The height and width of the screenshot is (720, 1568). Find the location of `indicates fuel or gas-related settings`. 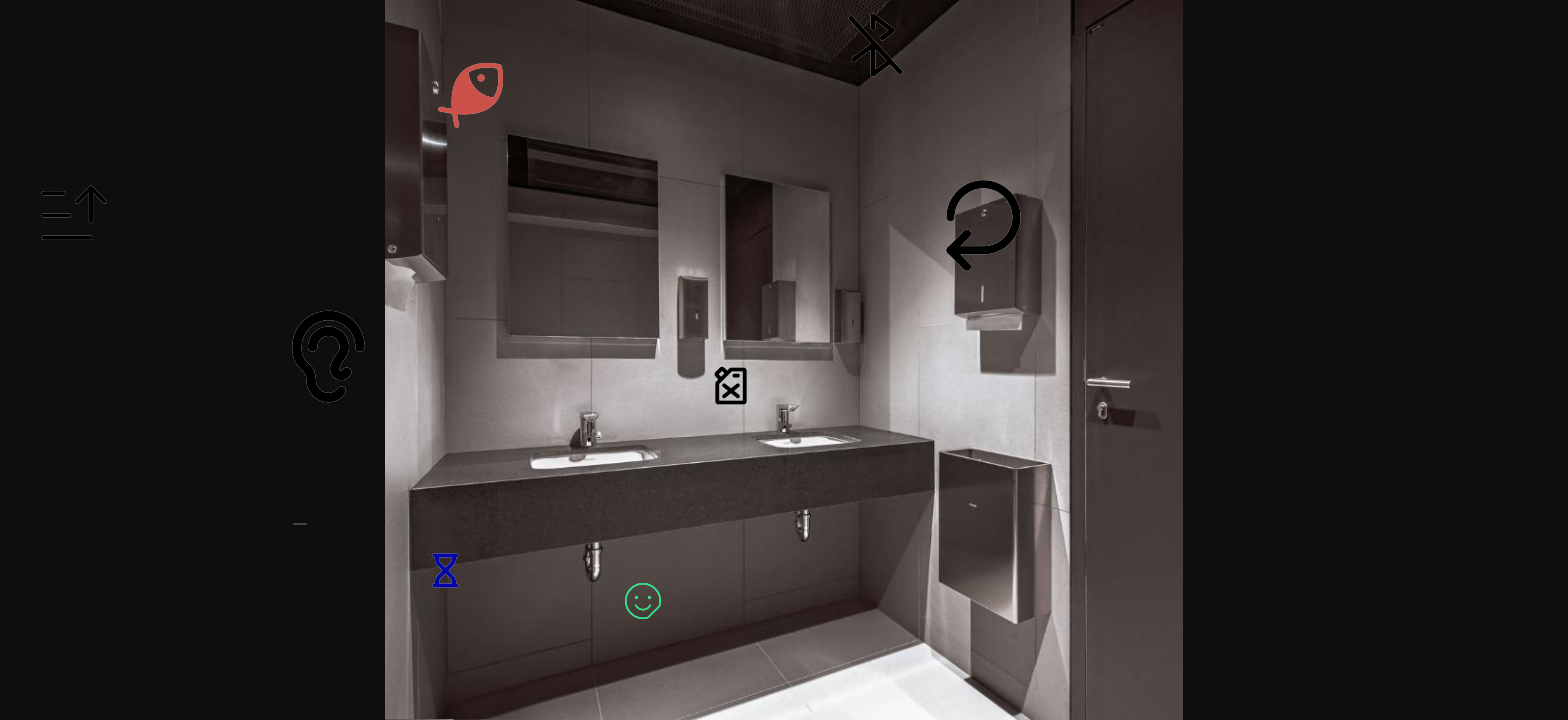

indicates fuel or gas-related settings is located at coordinates (731, 386).